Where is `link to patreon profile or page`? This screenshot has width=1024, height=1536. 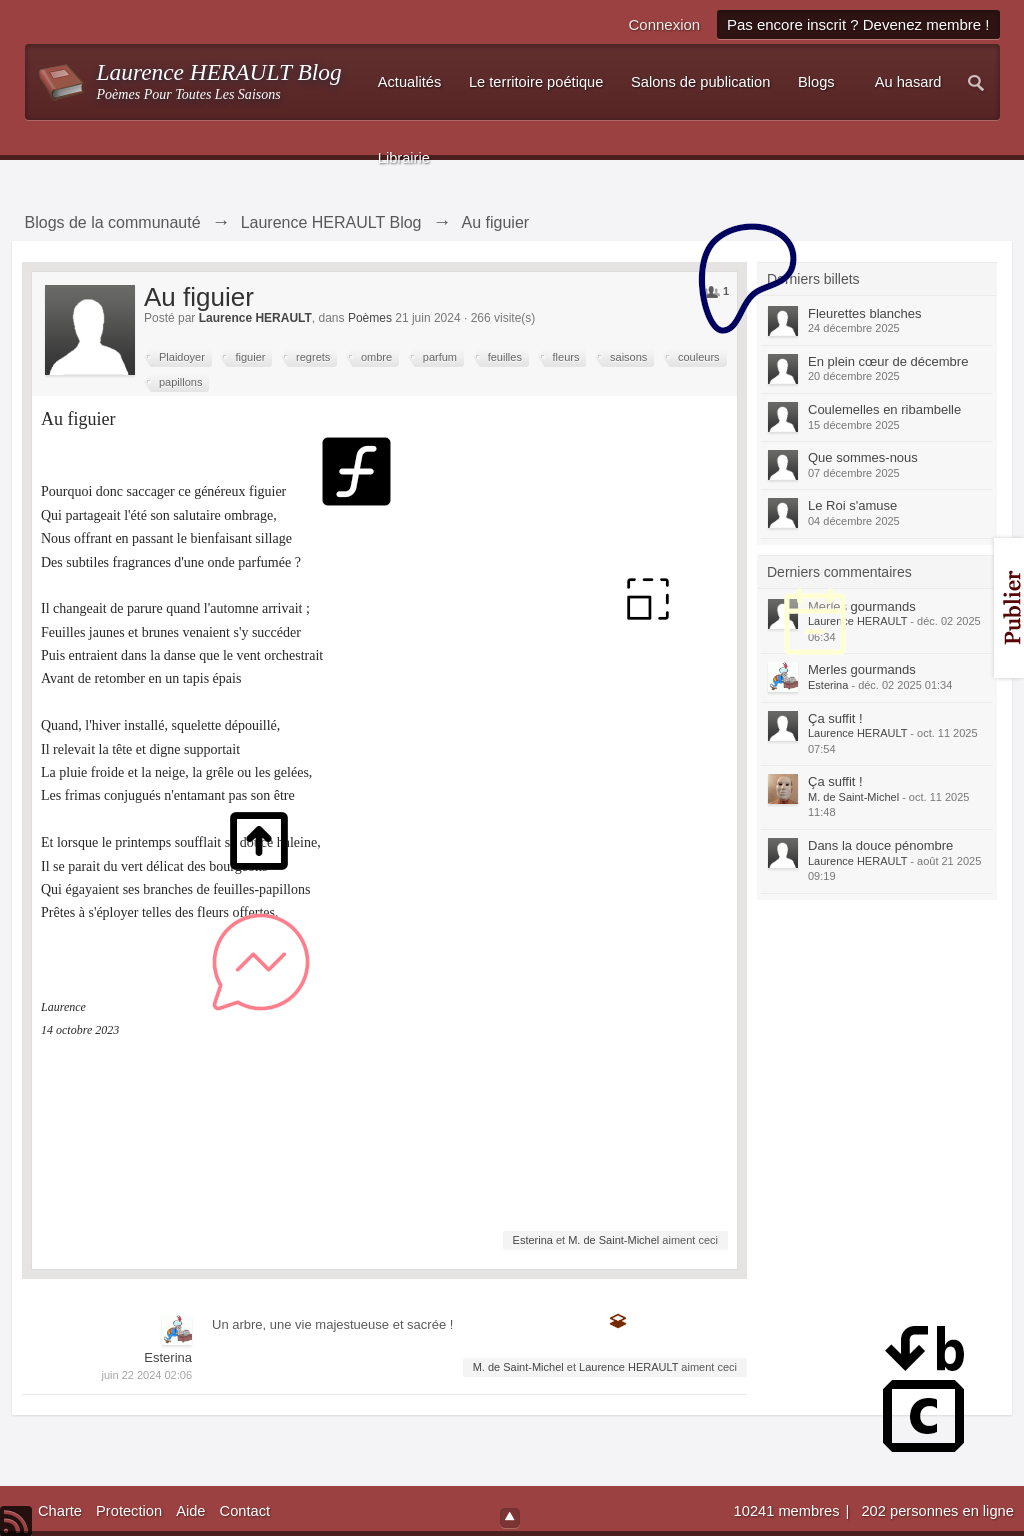
link to patreon profile or page is located at coordinates (743, 276).